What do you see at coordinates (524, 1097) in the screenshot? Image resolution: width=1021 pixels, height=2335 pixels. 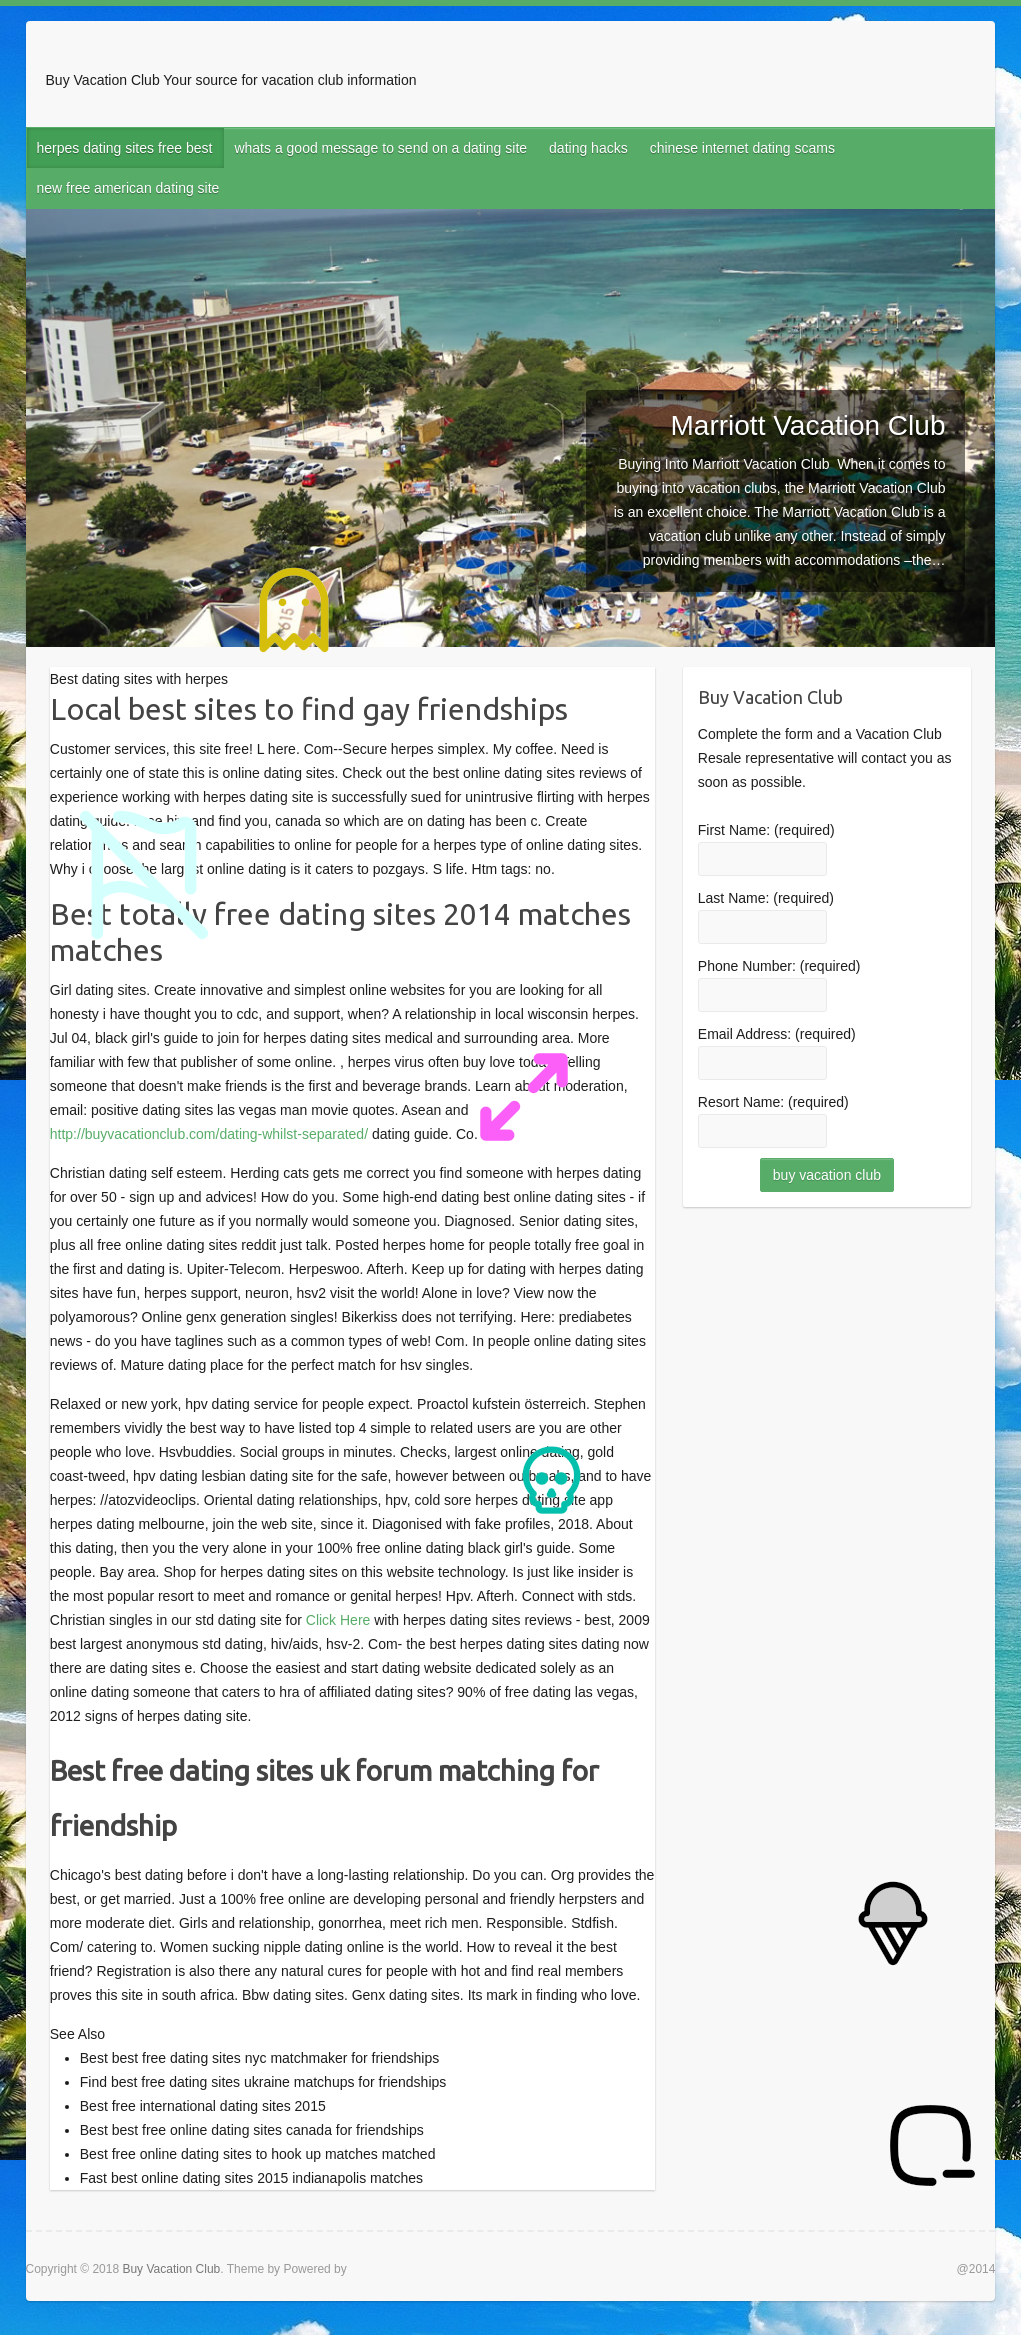 I see `expand to full screen` at bounding box center [524, 1097].